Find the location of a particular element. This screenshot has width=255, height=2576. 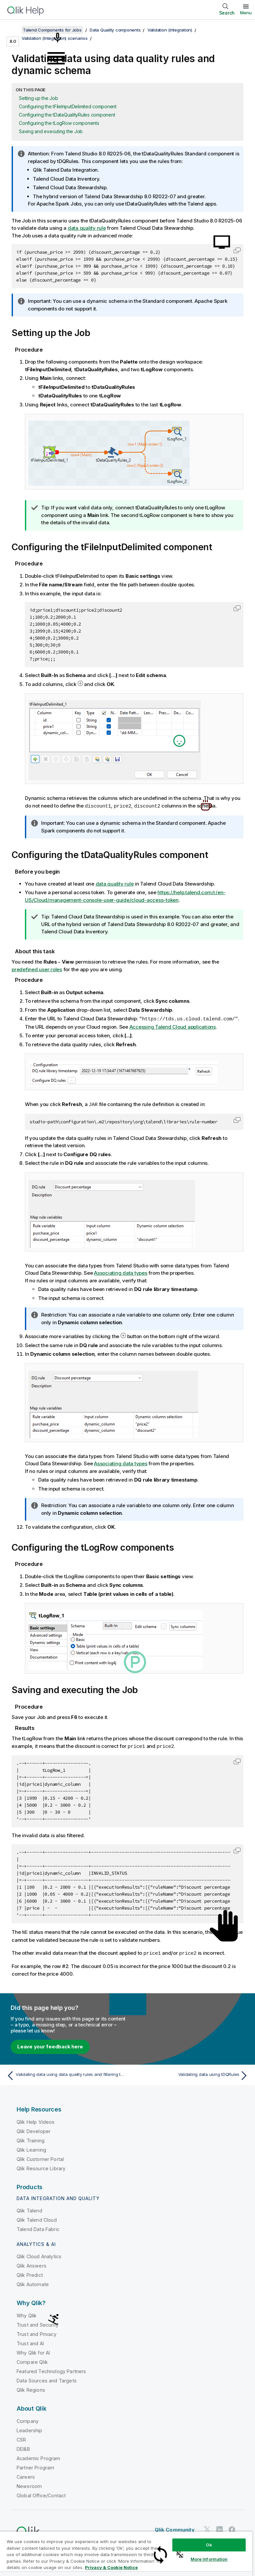

switch to day view in calendar is located at coordinates (56, 58).